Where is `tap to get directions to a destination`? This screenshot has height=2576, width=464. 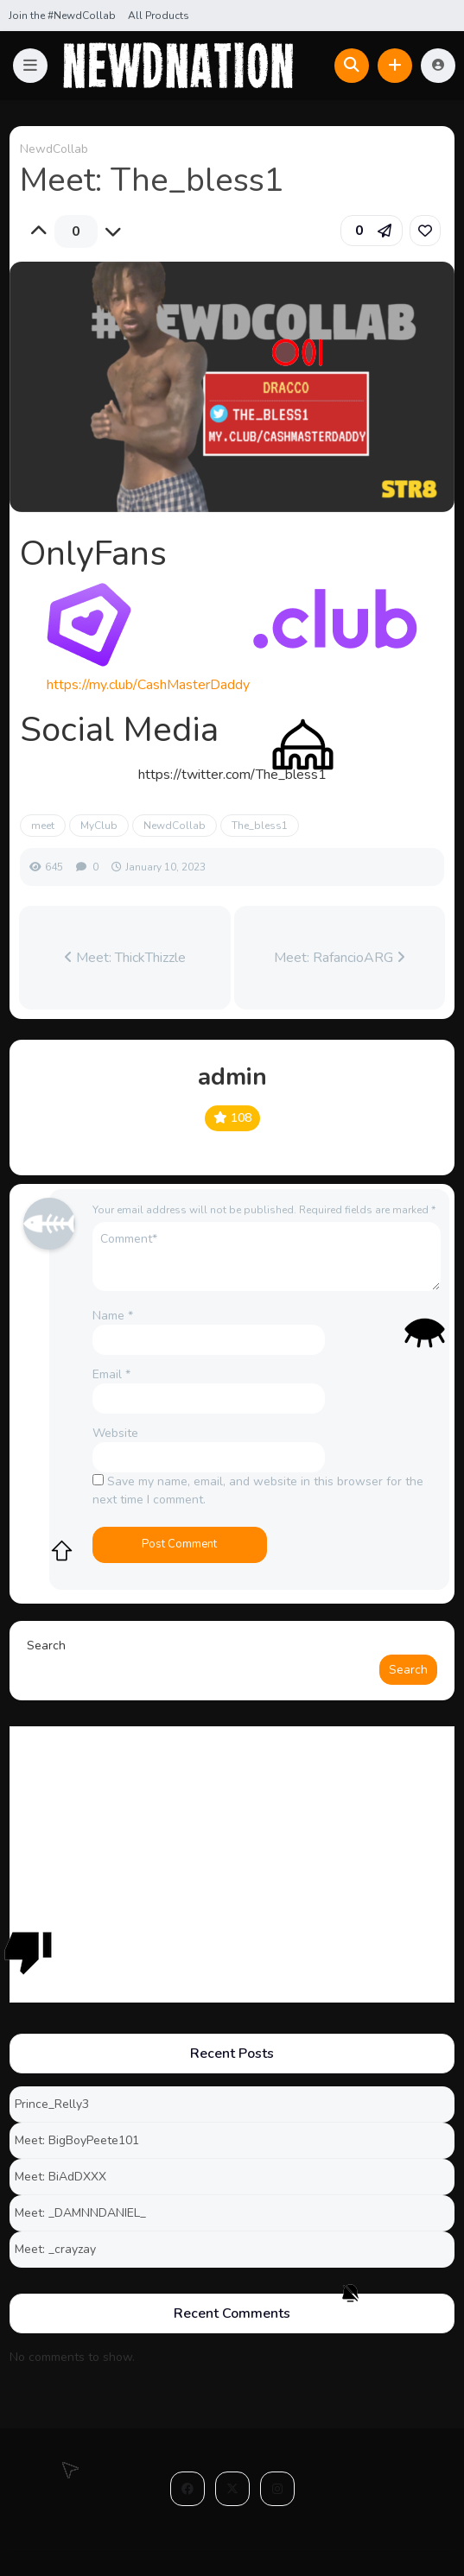 tap to get directions to a destination is located at coordinates (69, 2469).